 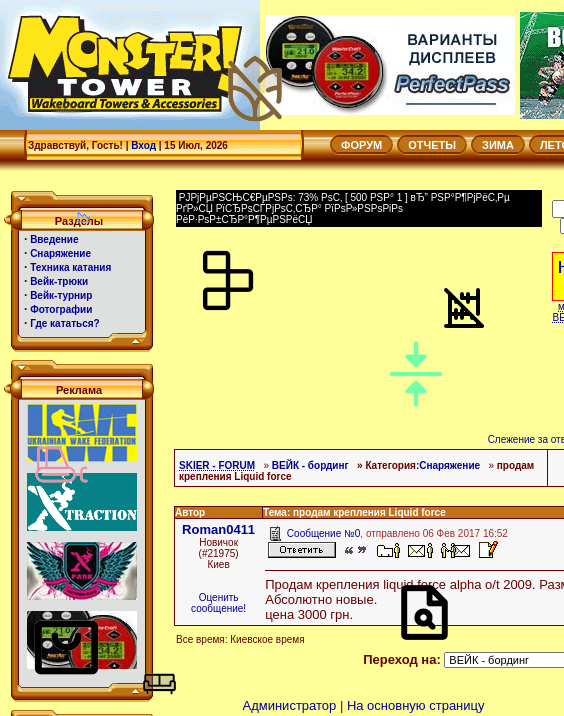 What do you see at coordinates (84, 216) in the screenshot?
I see `view declining metrics or trends` at bounding box center [84, 216].